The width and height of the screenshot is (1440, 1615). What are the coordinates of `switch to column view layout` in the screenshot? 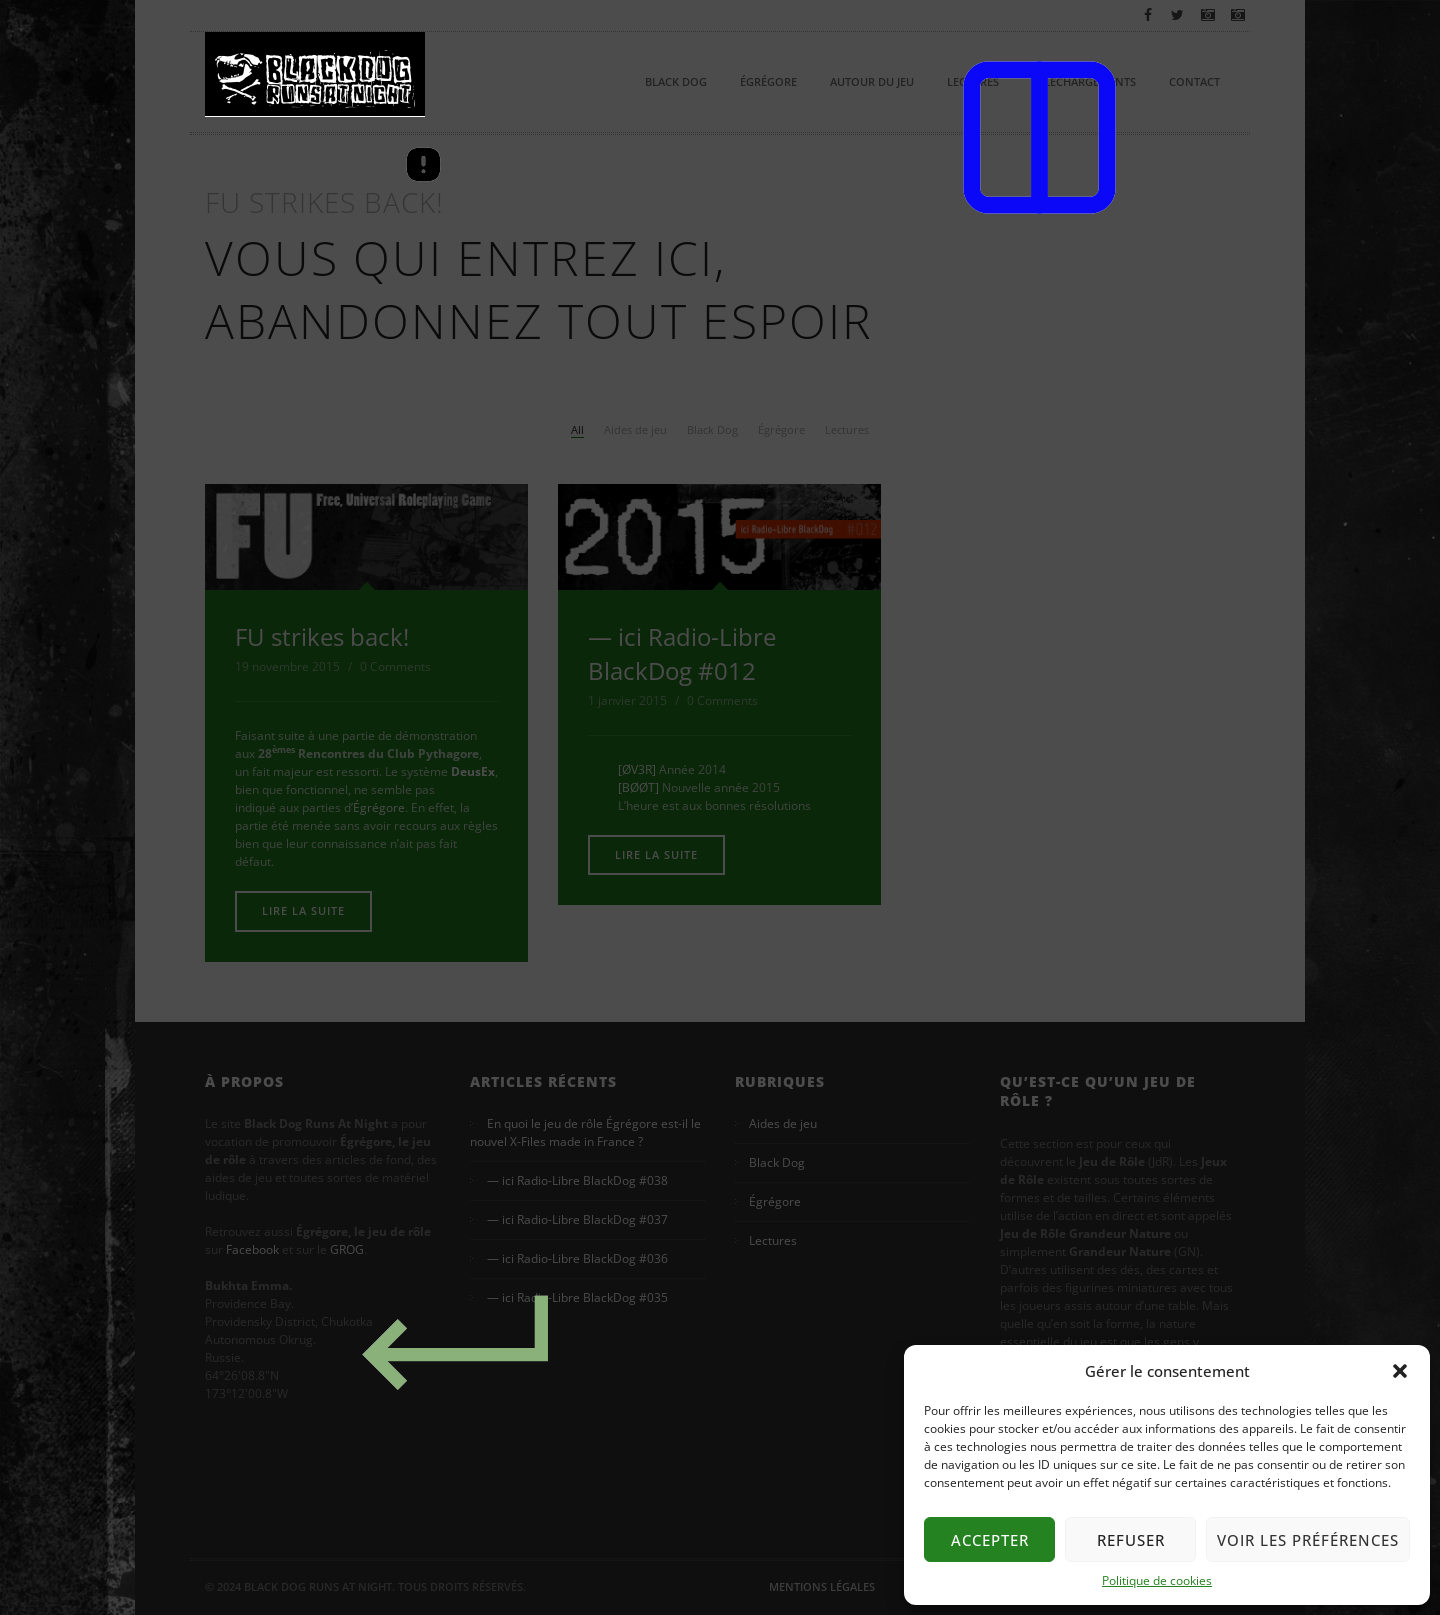 It's located at (1039, 137).